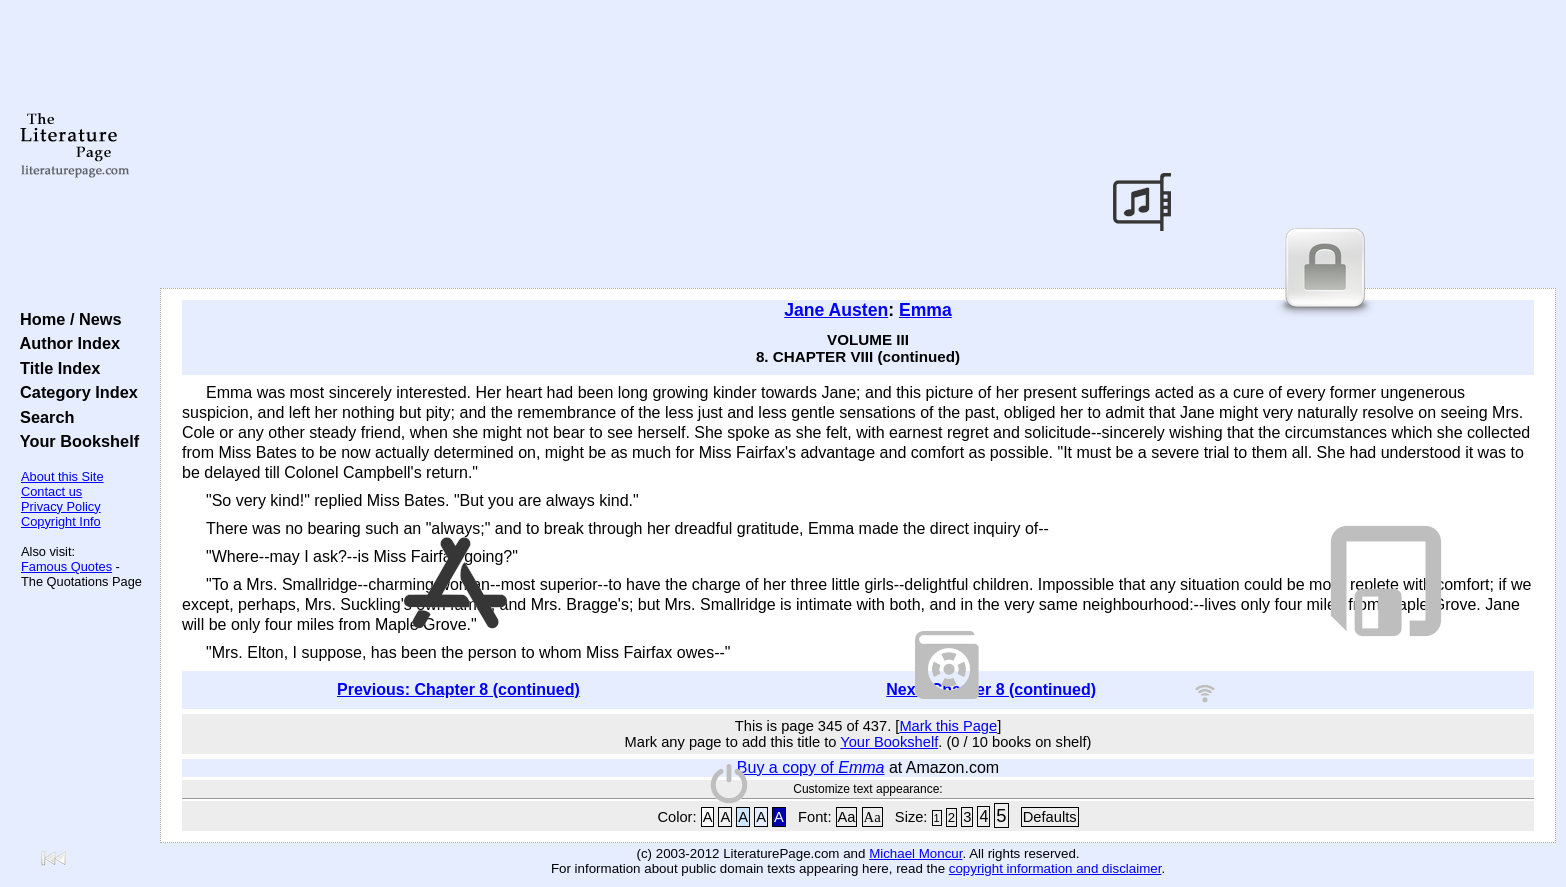 The height and width of the screenshot is (887, 1566). Describe the element at coordinates (1386, 581) in the screenshot. I see `save current file or document` at that location.